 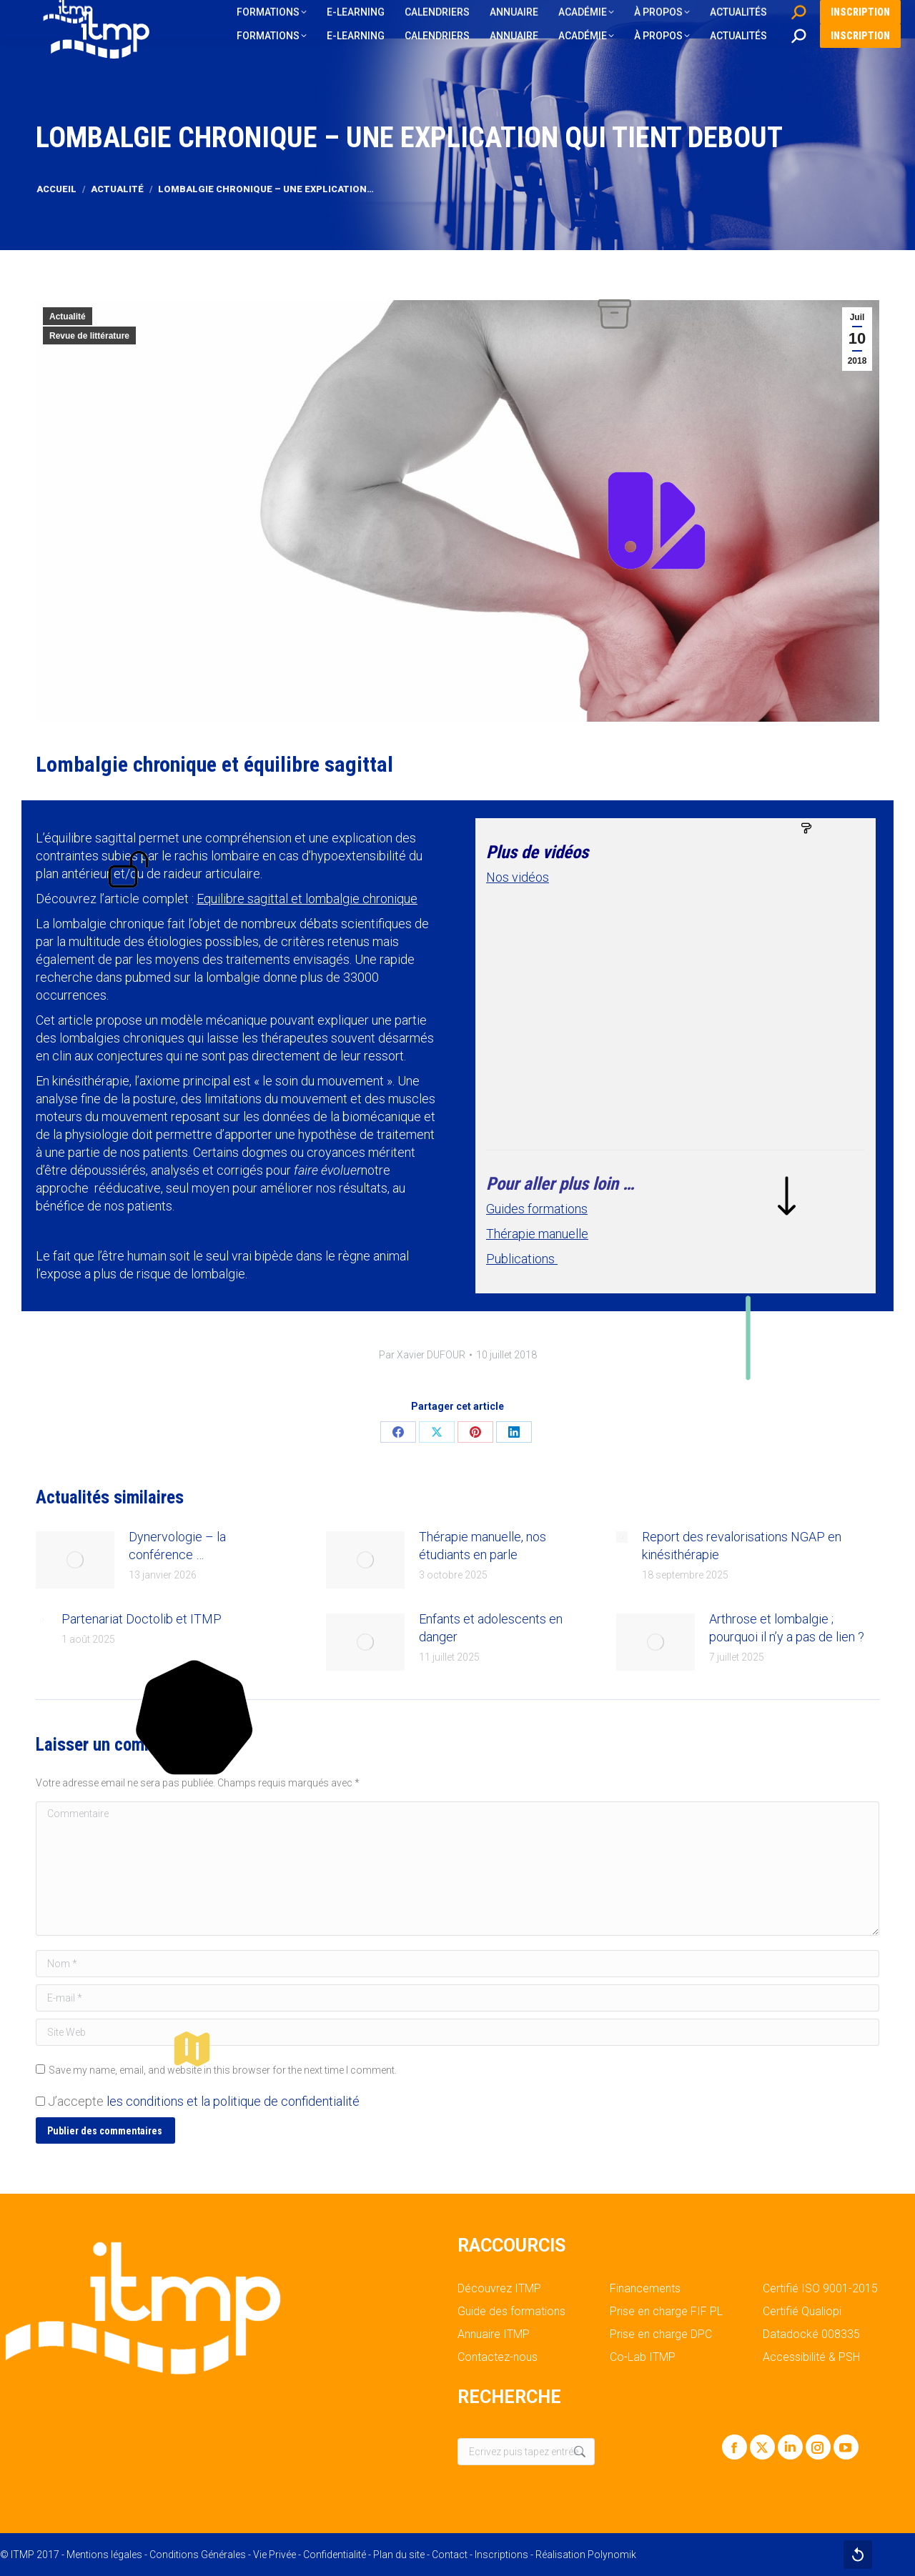 I want to click on a heptagon shape indicator, so click(x=194, y=1721).